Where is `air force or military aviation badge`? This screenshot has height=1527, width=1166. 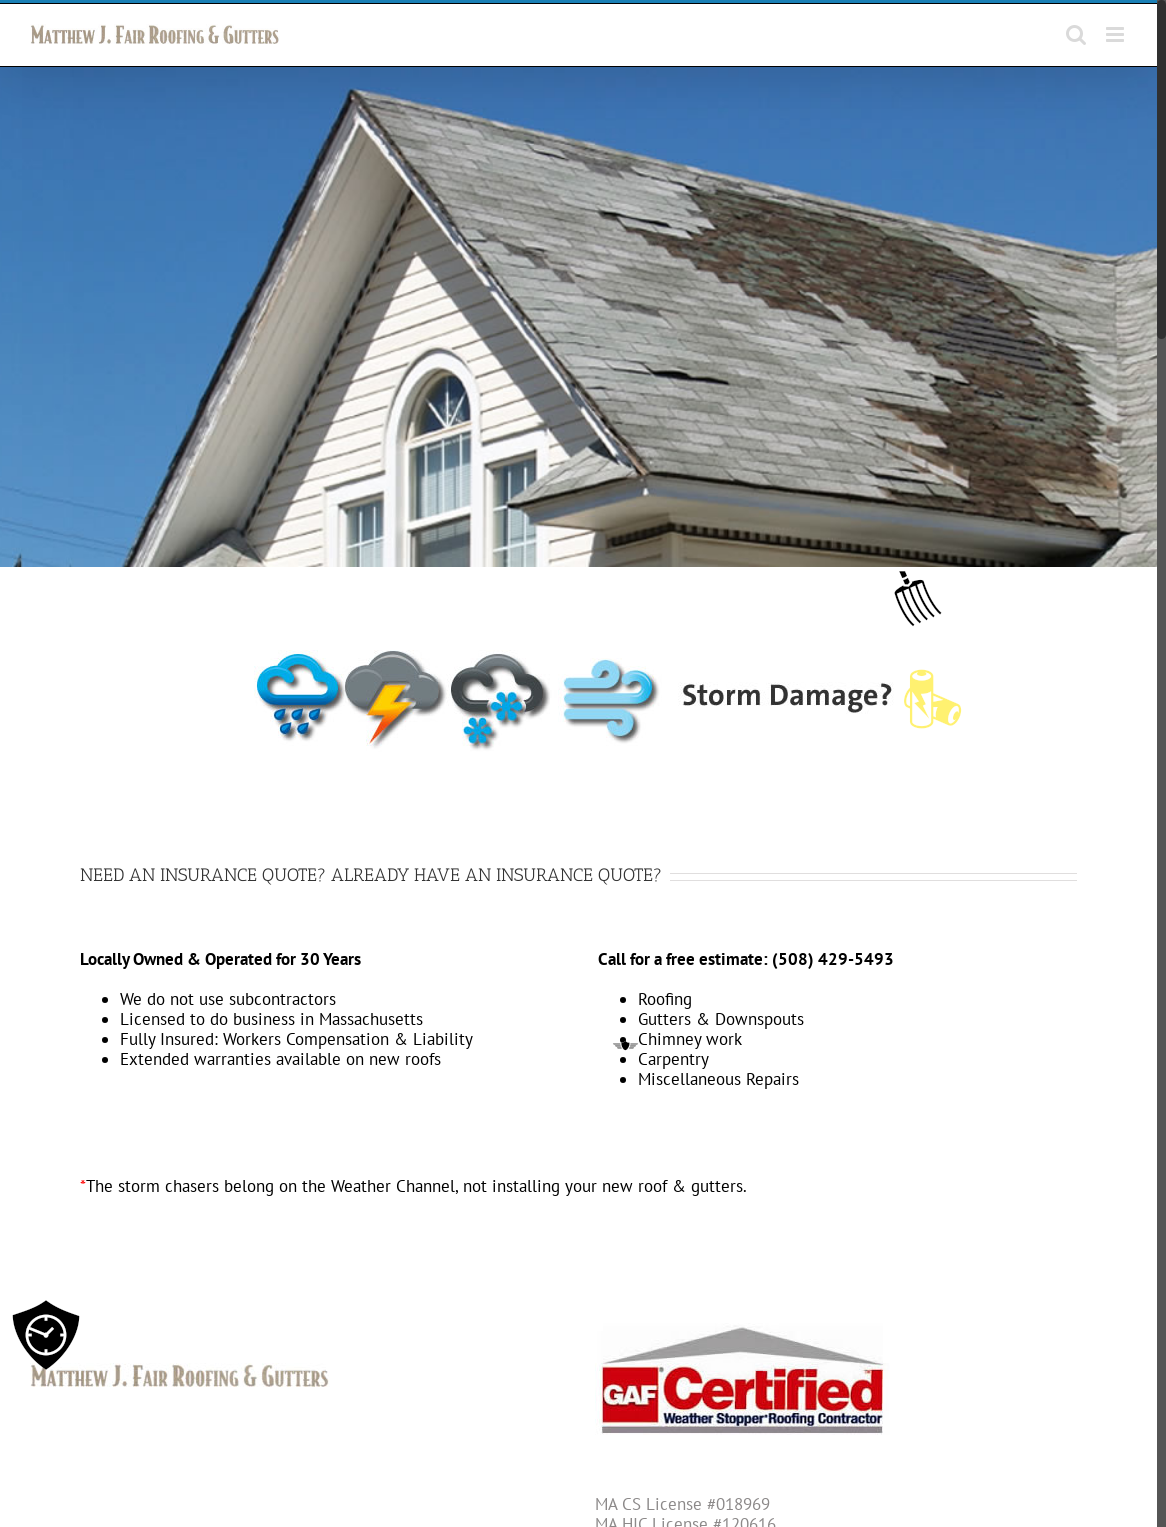
air force or military aviation badge is located at coordinates (625, 1045).